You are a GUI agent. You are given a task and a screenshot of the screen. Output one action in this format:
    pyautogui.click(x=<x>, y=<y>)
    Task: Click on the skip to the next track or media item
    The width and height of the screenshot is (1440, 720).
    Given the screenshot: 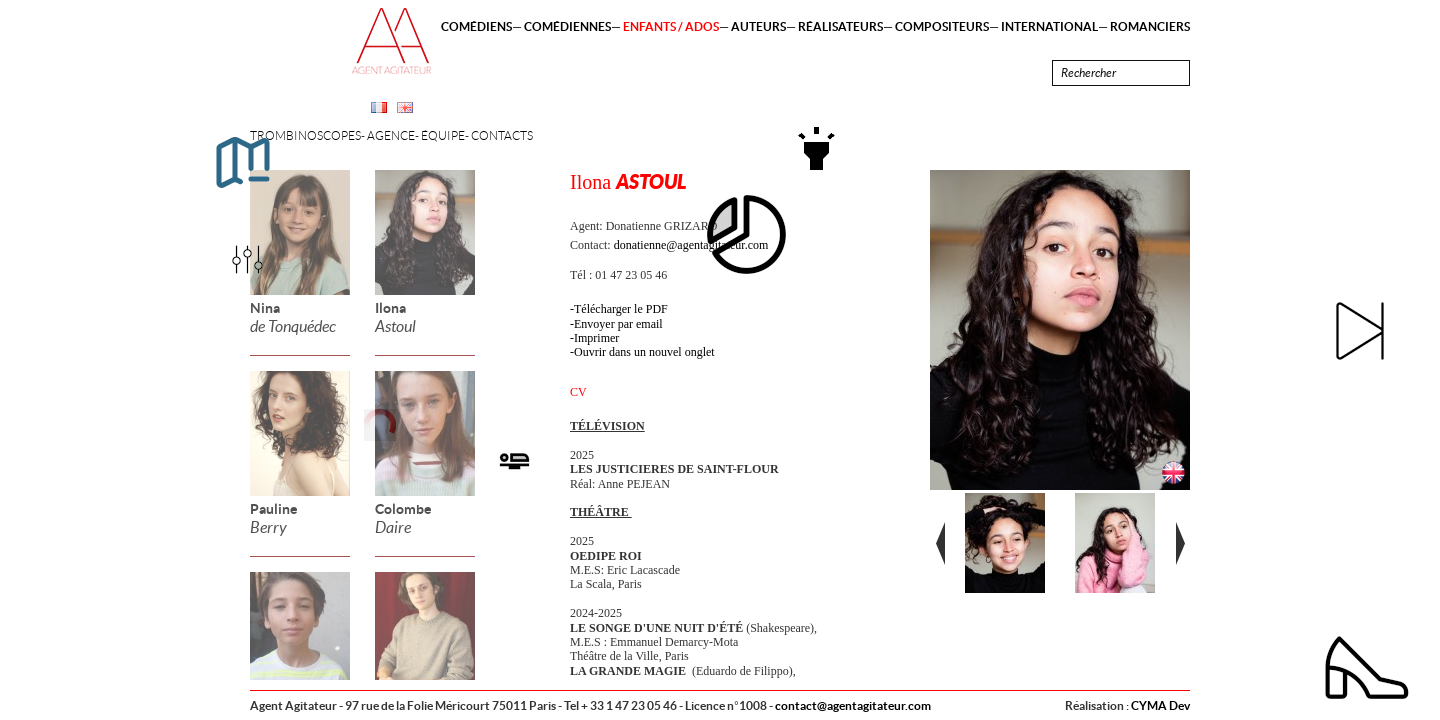 What is the action you would take?
    pyautogui.click(x=1360, y=331)
    